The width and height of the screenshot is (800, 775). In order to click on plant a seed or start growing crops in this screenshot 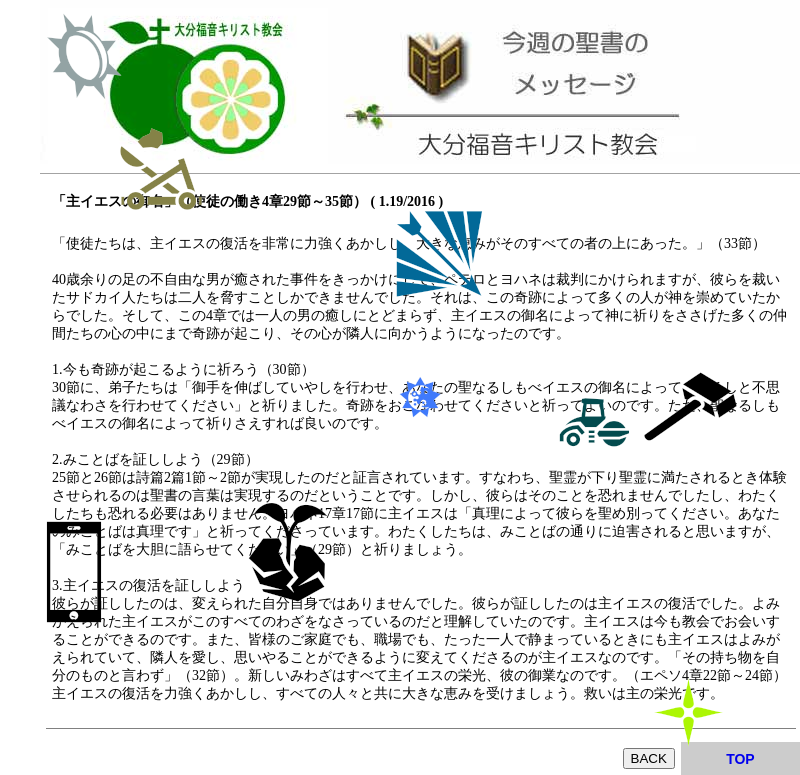, I will do `click(290, 552)`.